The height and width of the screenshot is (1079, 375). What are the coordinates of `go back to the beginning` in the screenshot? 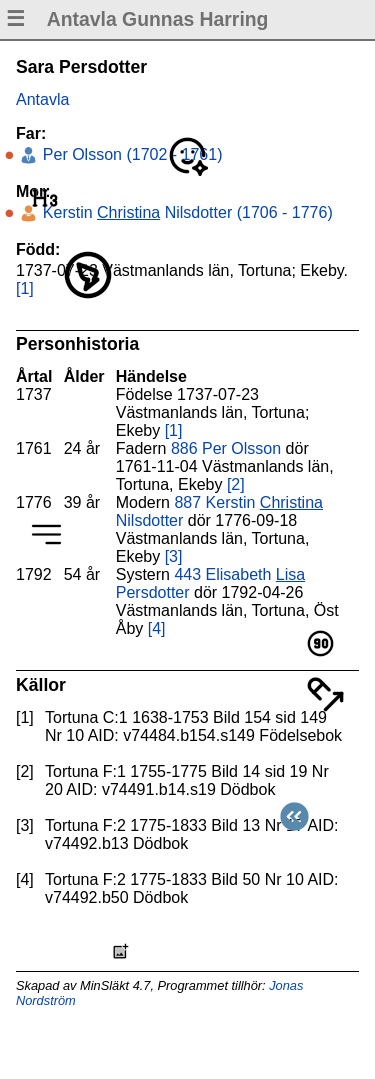 It's located at (294, 816).